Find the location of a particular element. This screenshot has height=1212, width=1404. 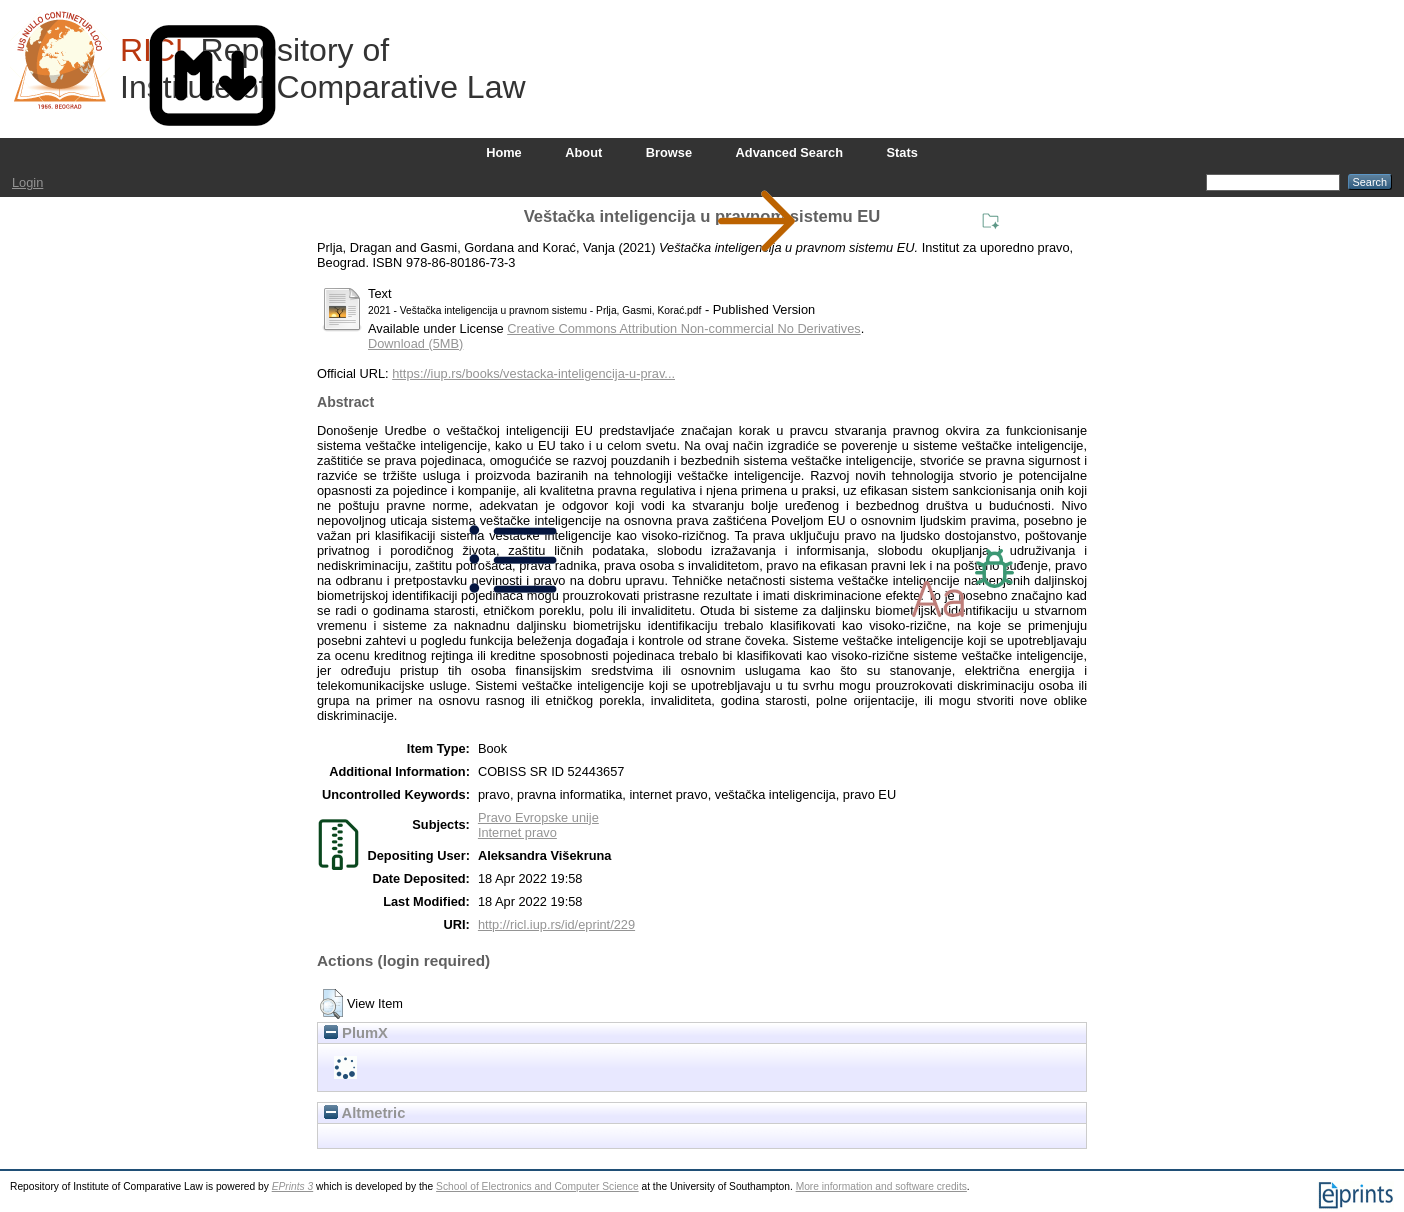

create a new space or workspace is located at coordinates (990, 220).